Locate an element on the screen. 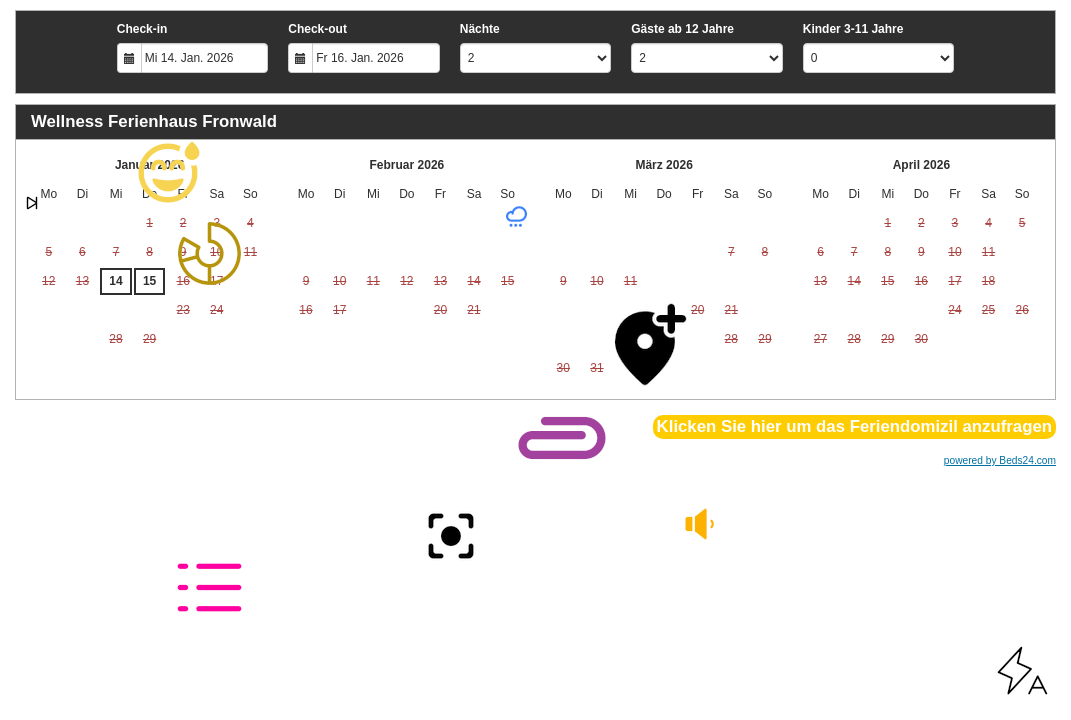 This screenshot has width=1071, height=720. center focus point for camera or image capture is located at coordinates (451, 536).